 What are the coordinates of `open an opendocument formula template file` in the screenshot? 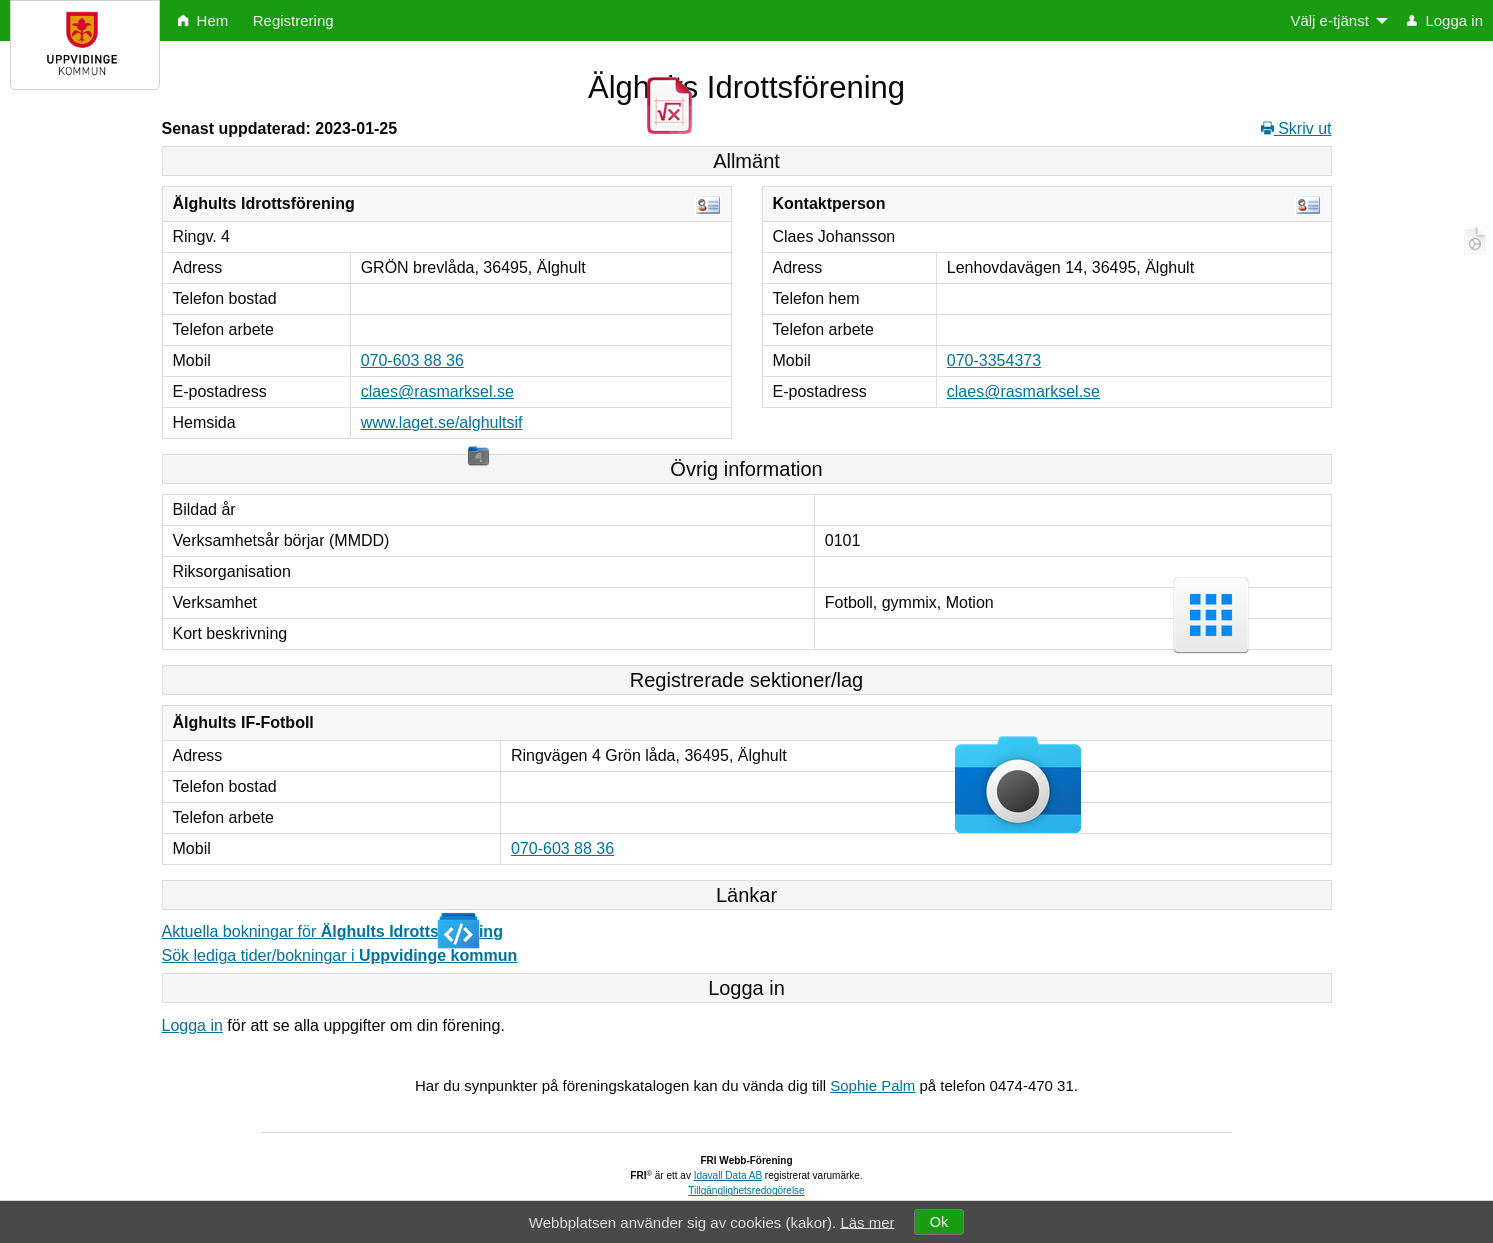 It's located at (669, 105).